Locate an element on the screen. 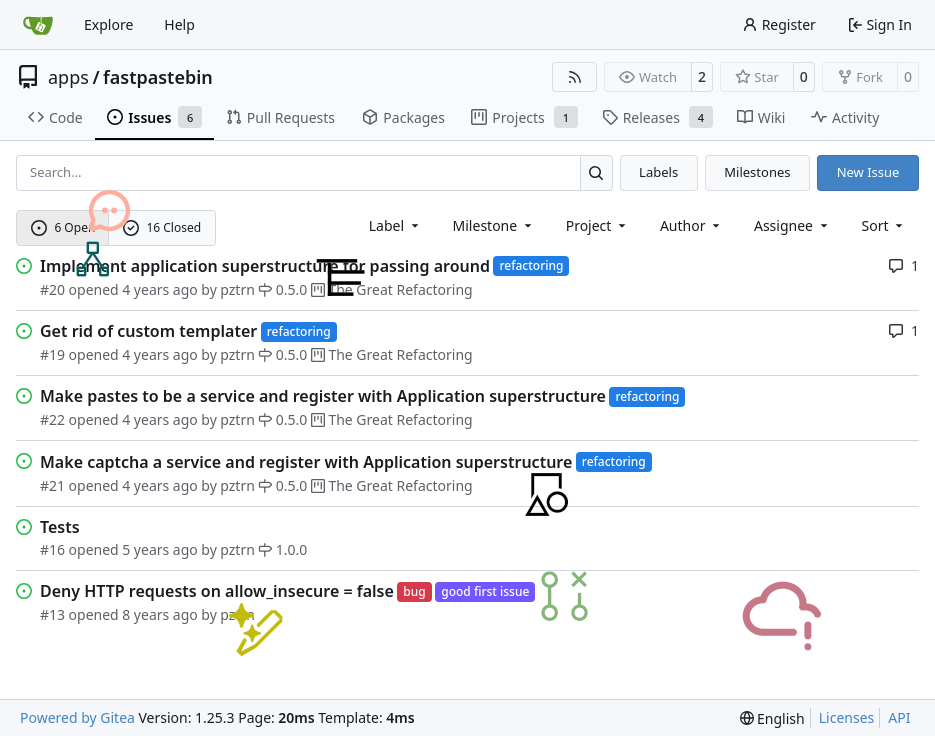 The height and width of the screenshot is (736, 935). view subtype hierarchy in code editor is located at coordinates (94, 259).